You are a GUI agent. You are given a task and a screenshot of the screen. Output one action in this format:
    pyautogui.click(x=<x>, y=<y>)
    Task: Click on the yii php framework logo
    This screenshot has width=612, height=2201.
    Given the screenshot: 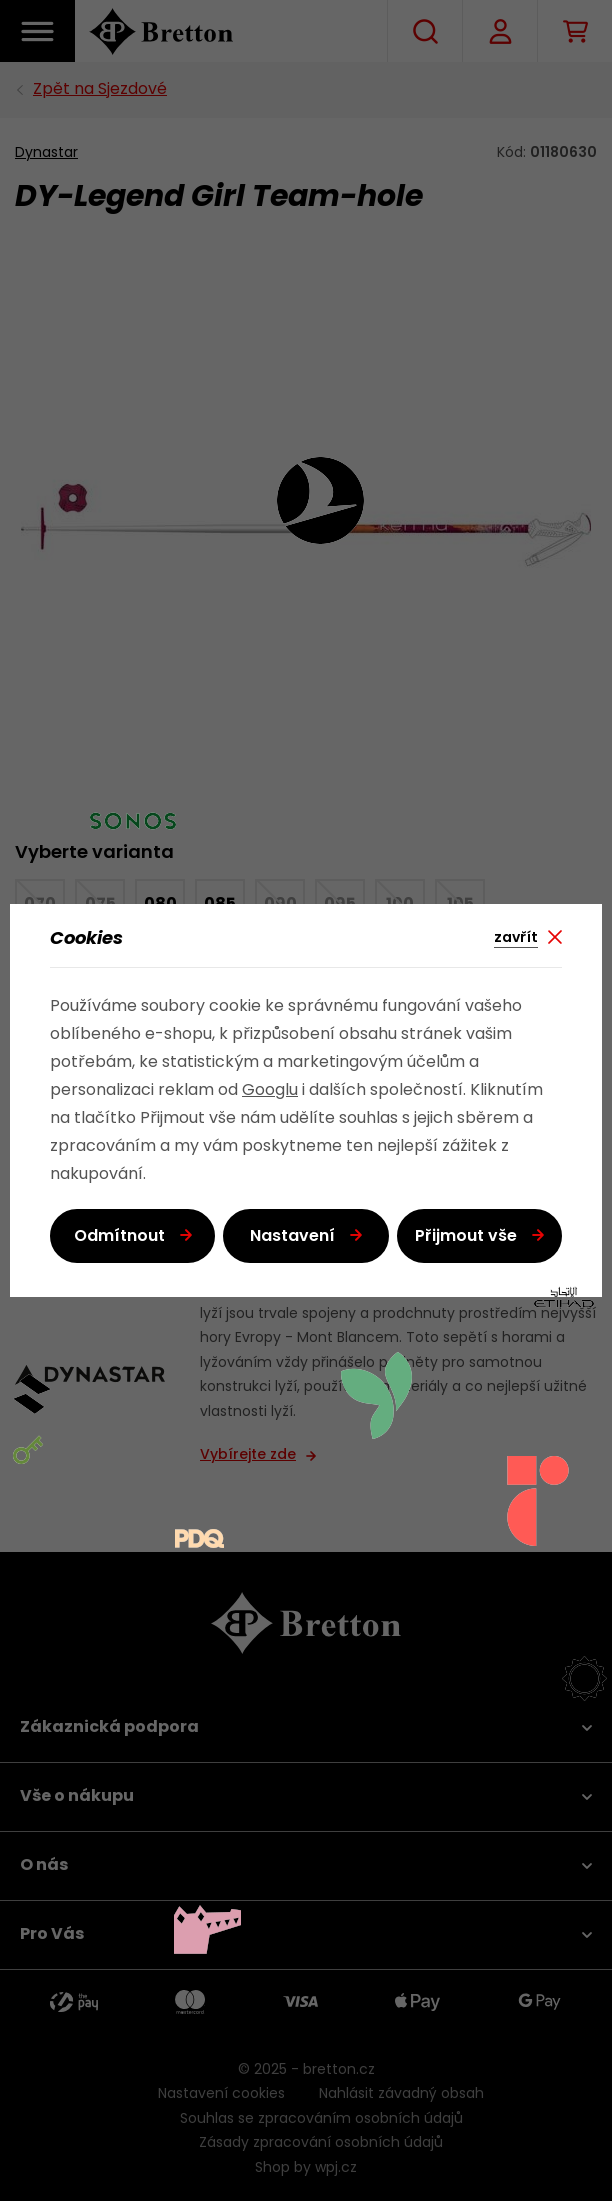 What is the action you would take?
    pyautogui.click(x=376, y=1395)
    